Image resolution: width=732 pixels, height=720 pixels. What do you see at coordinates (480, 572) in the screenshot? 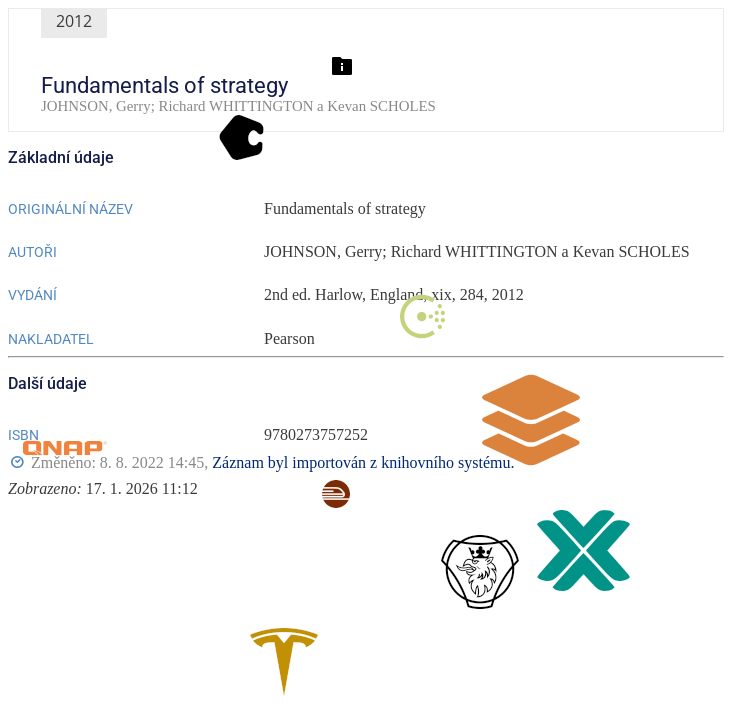
I see `scania brand logo` at bounding box center [480, 572].